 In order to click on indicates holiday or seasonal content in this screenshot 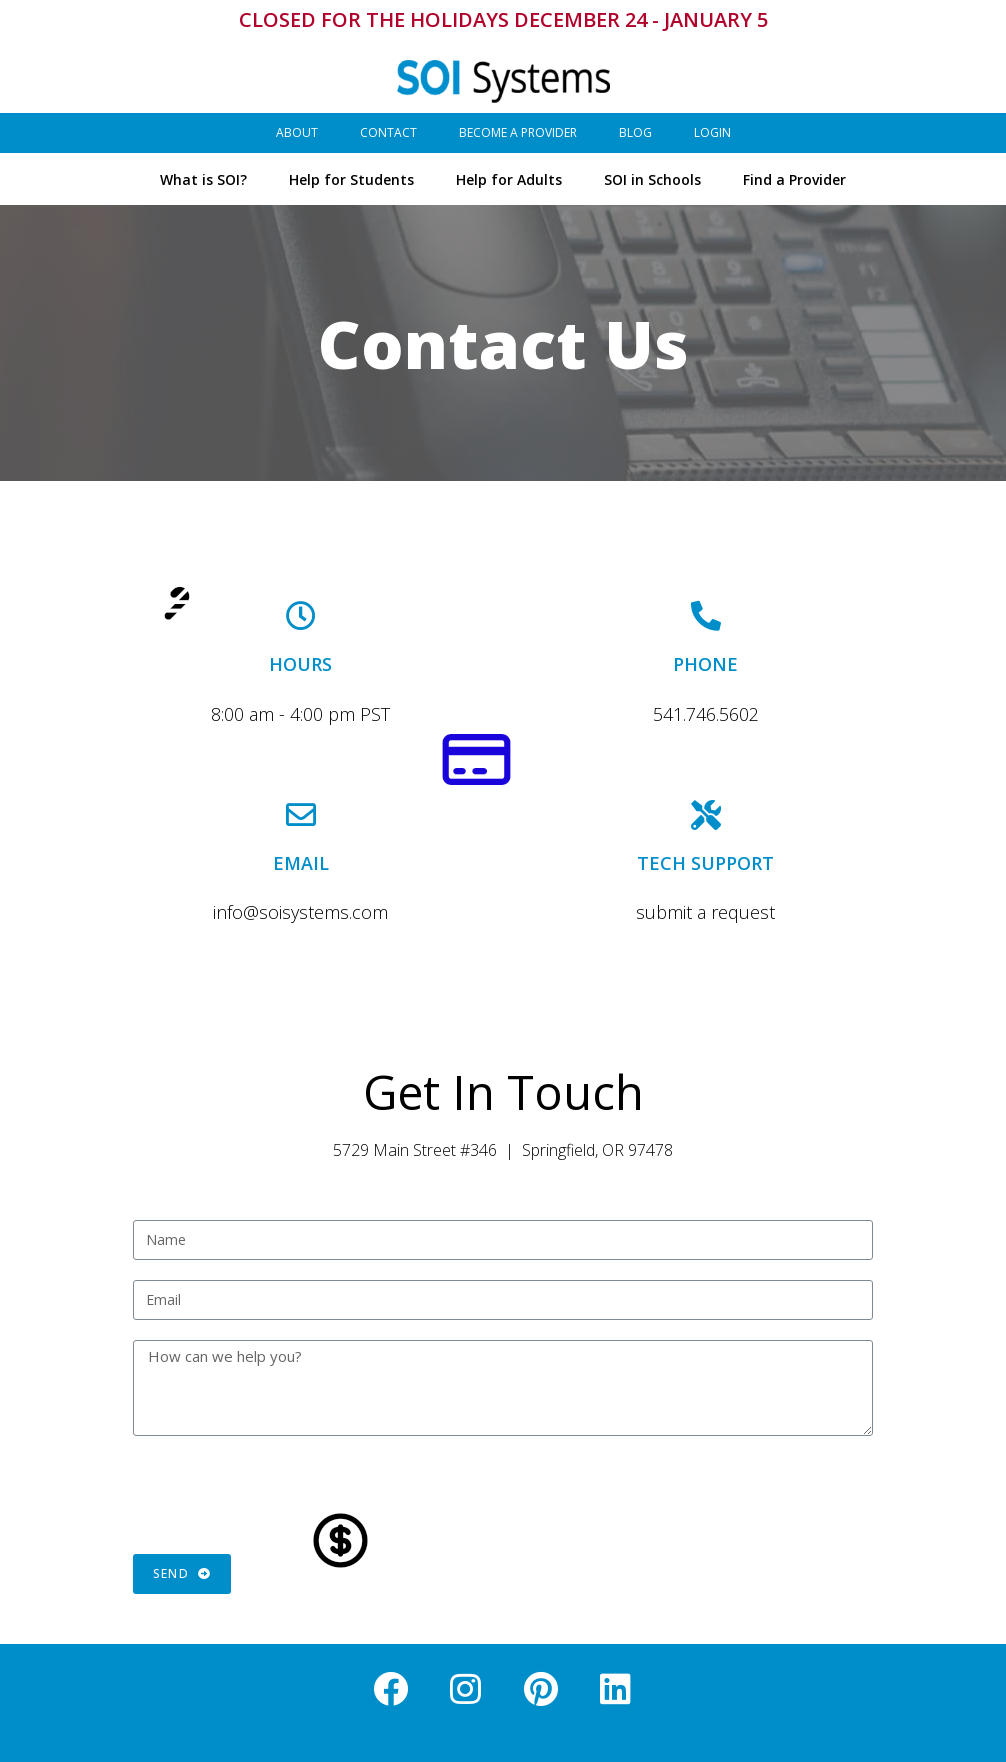, I will do `click(176, 604)`.